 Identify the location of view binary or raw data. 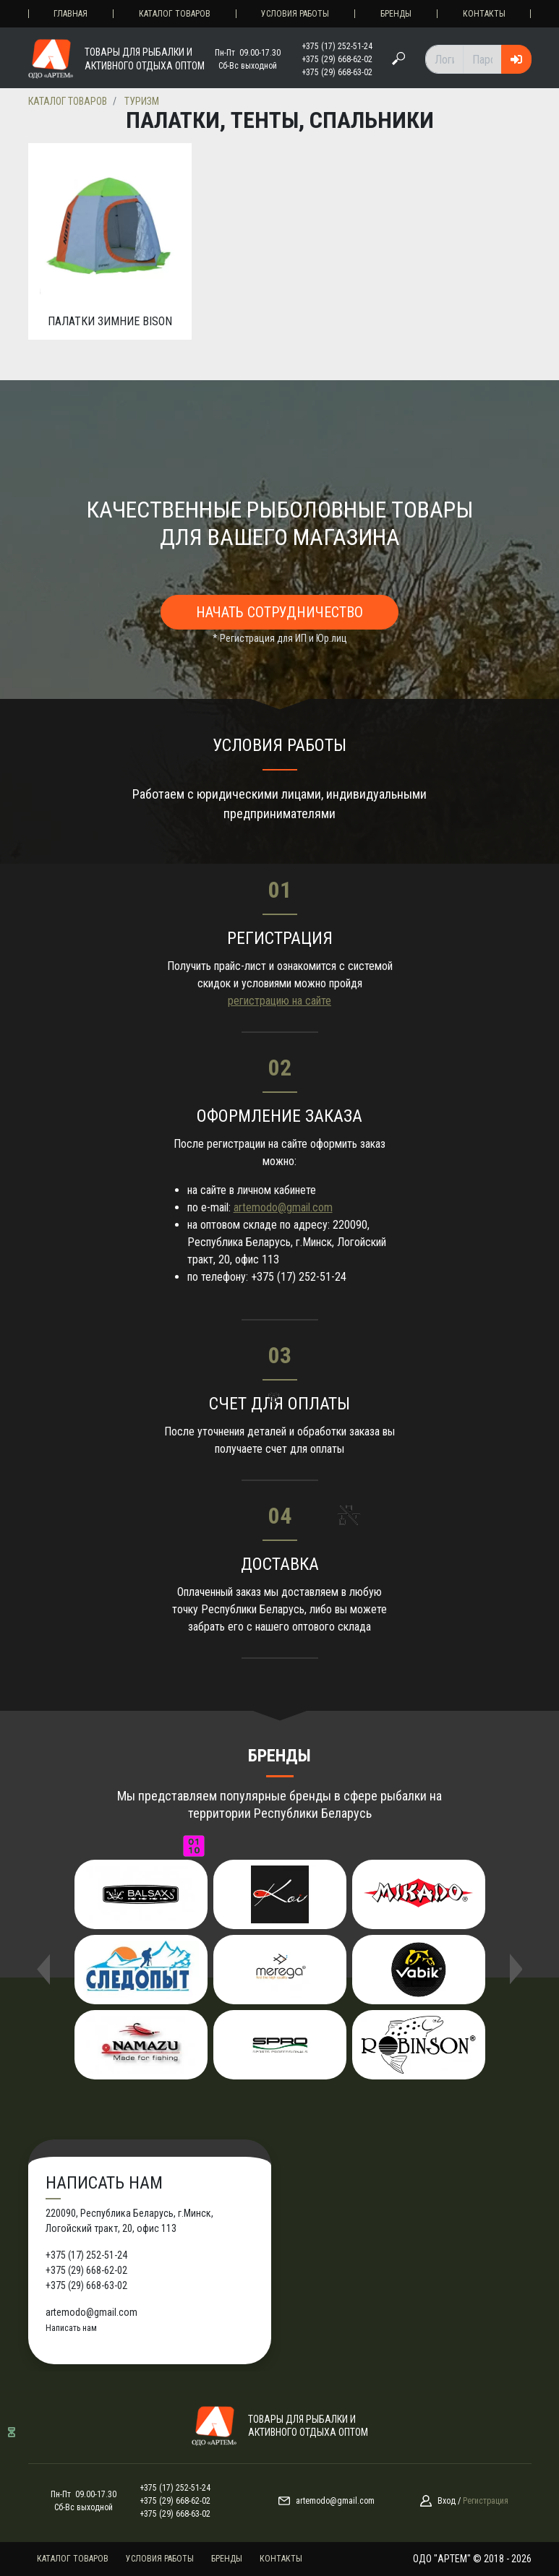
(194, 1846).